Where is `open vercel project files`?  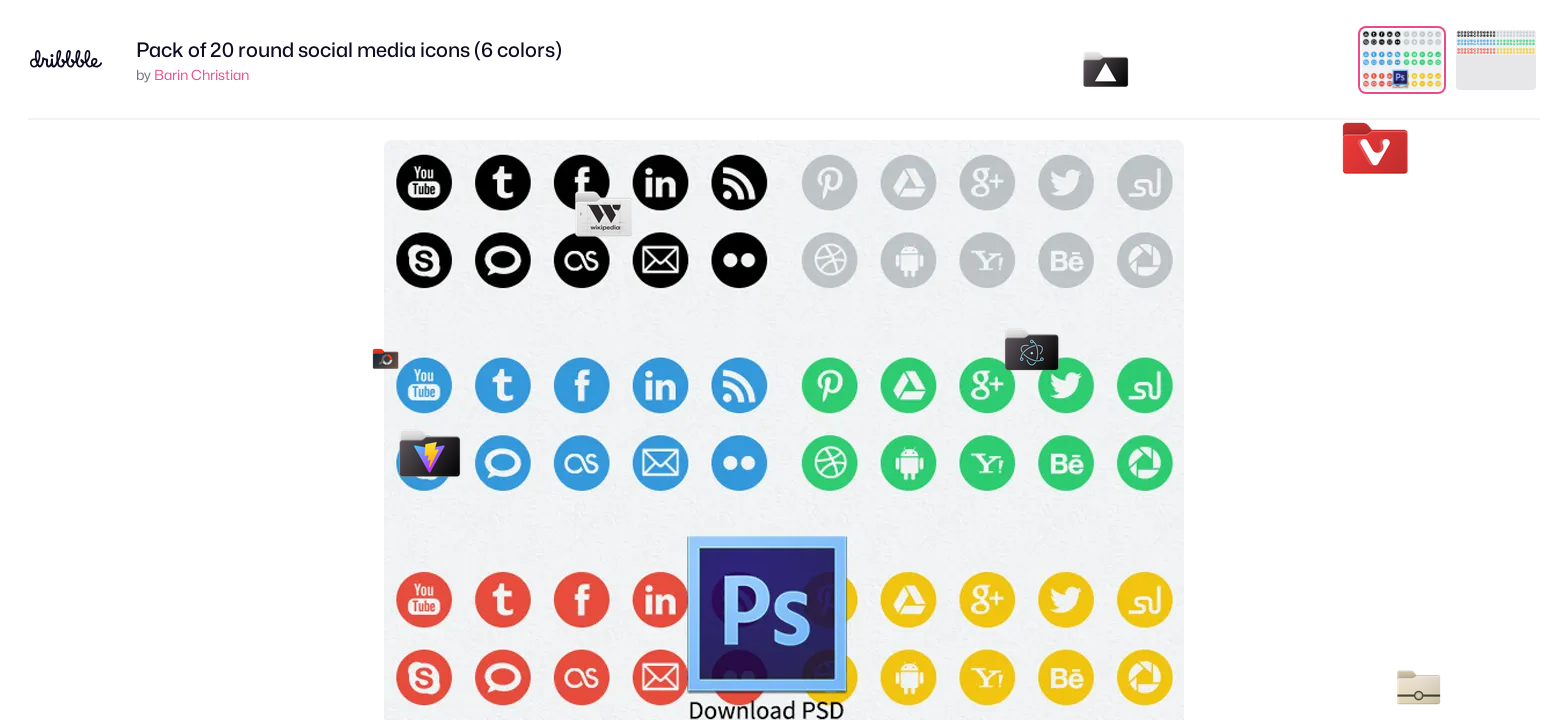
open vercel project files is located at coordinates (1105, 70).